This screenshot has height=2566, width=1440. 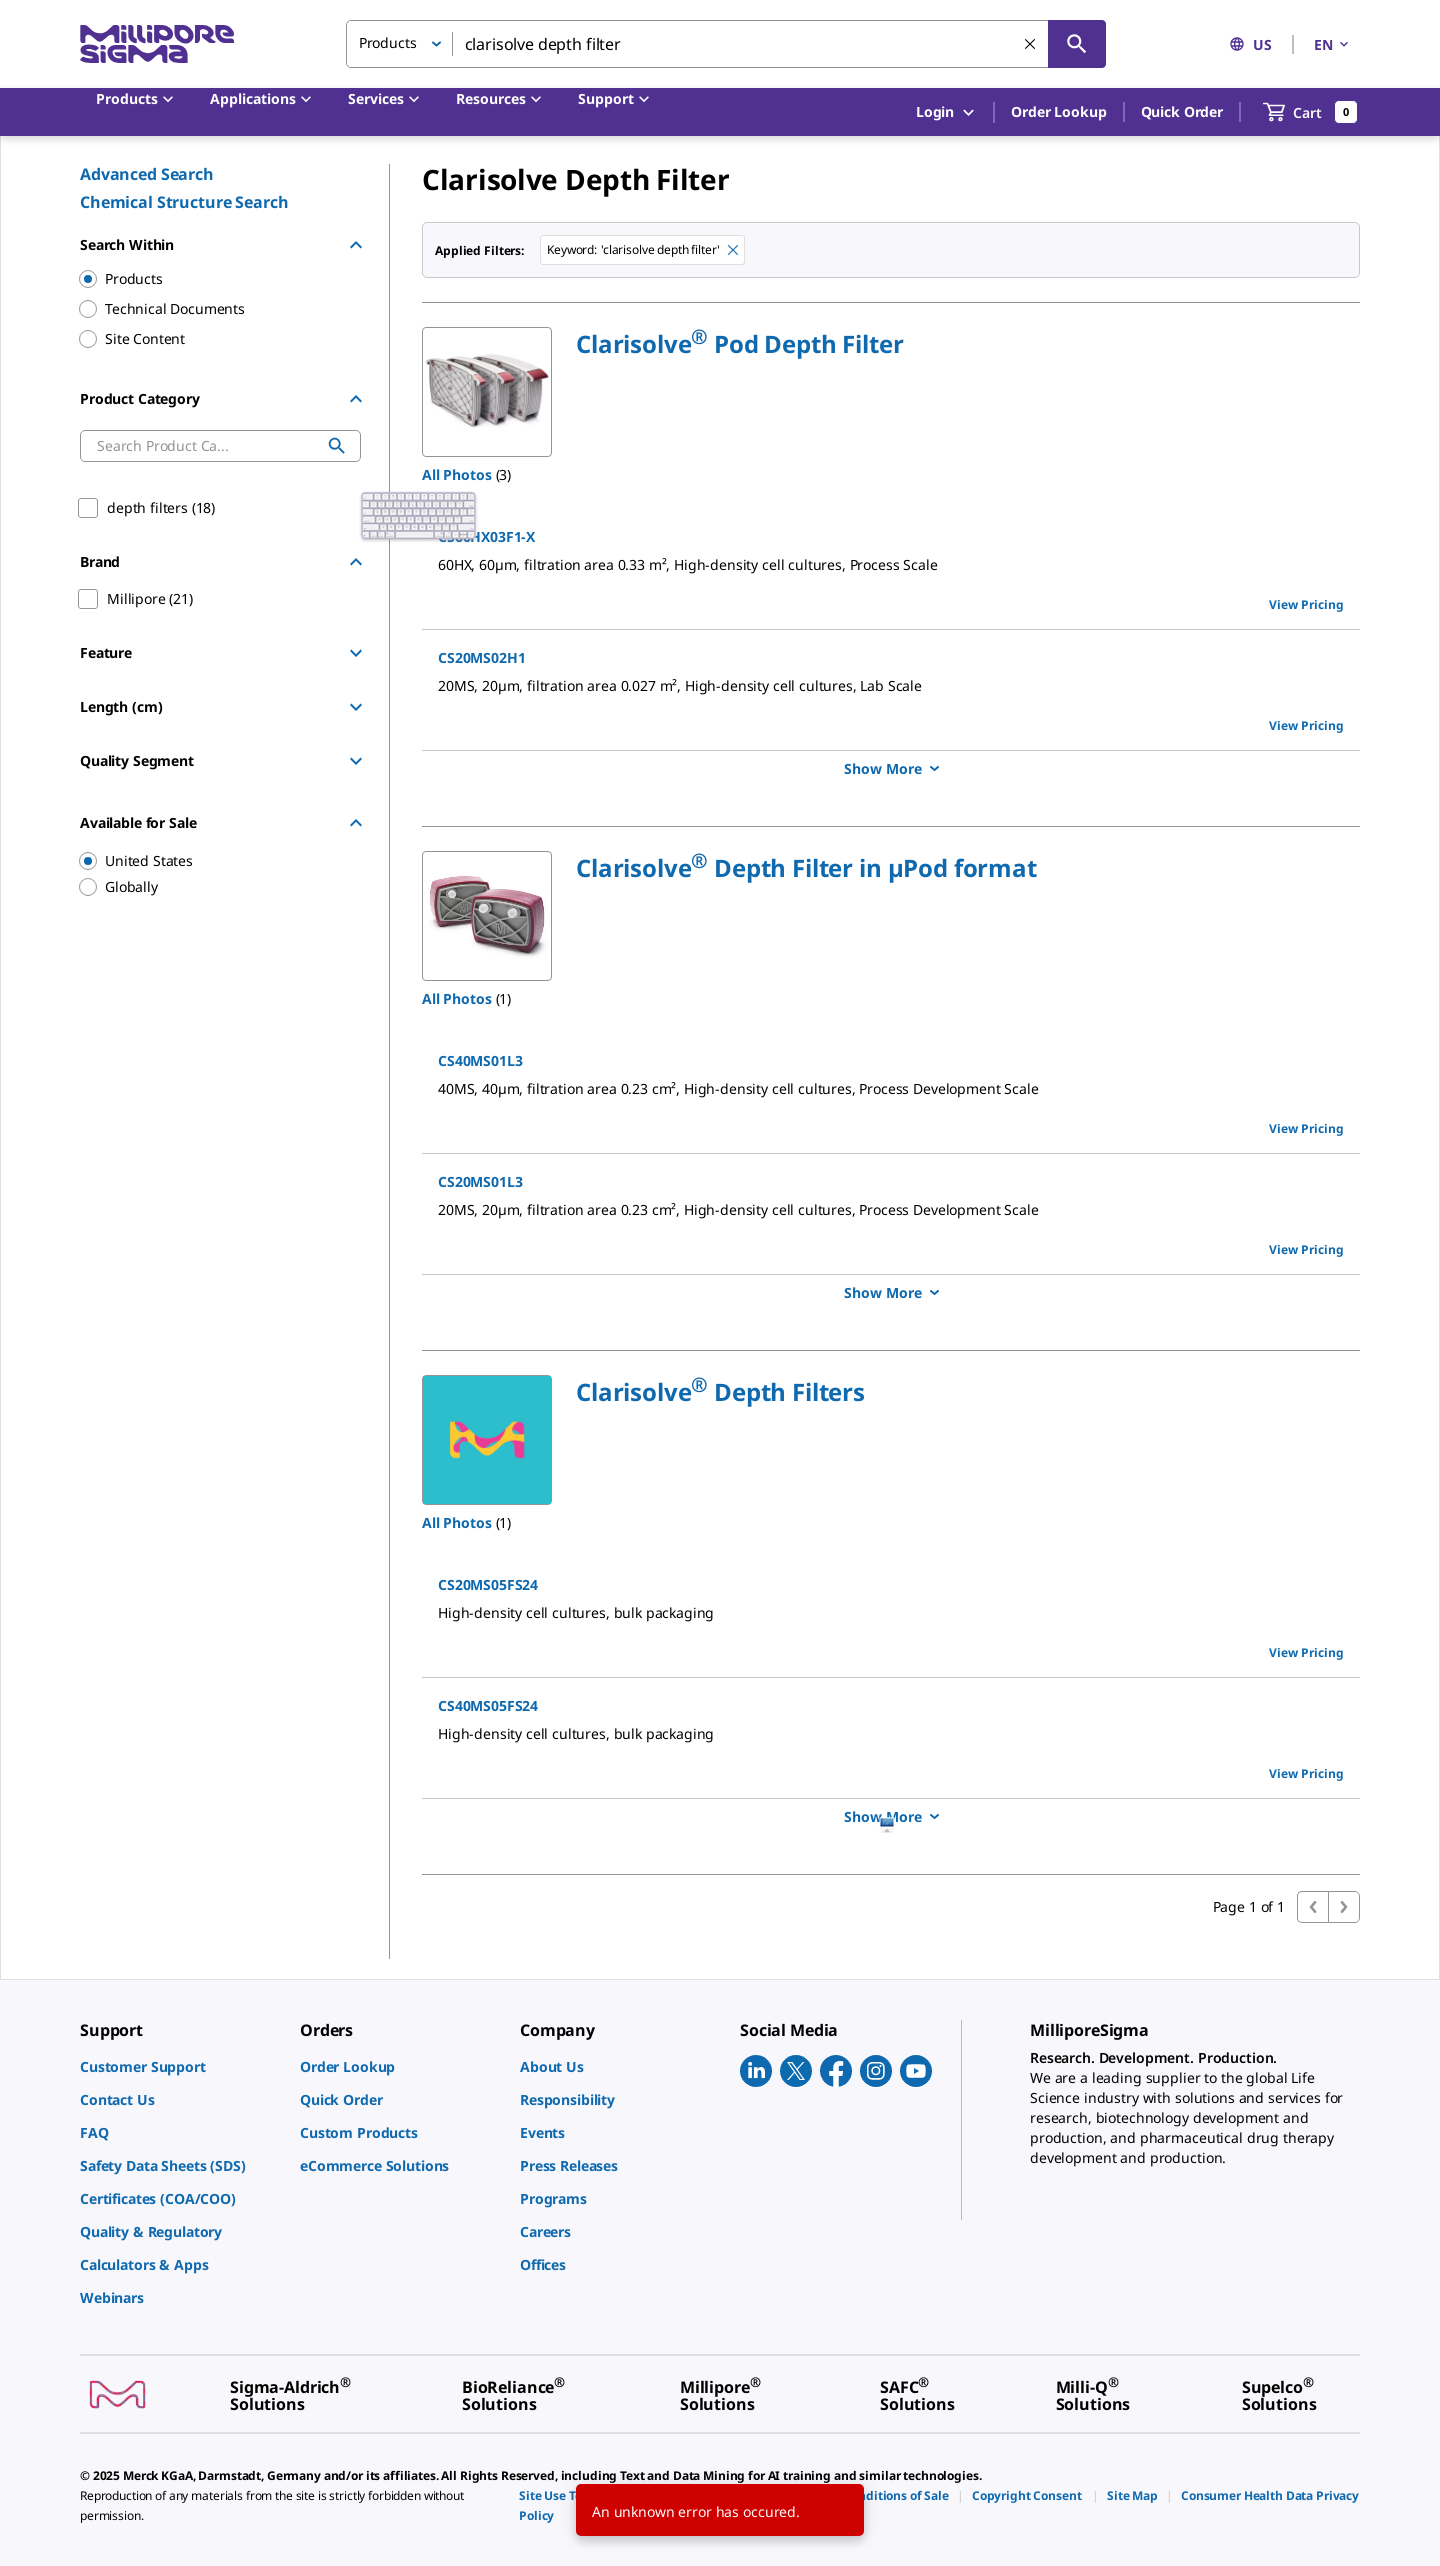 I want to click on indicates an iMac G5 device in system preferences, so click(x=887, y=1824).